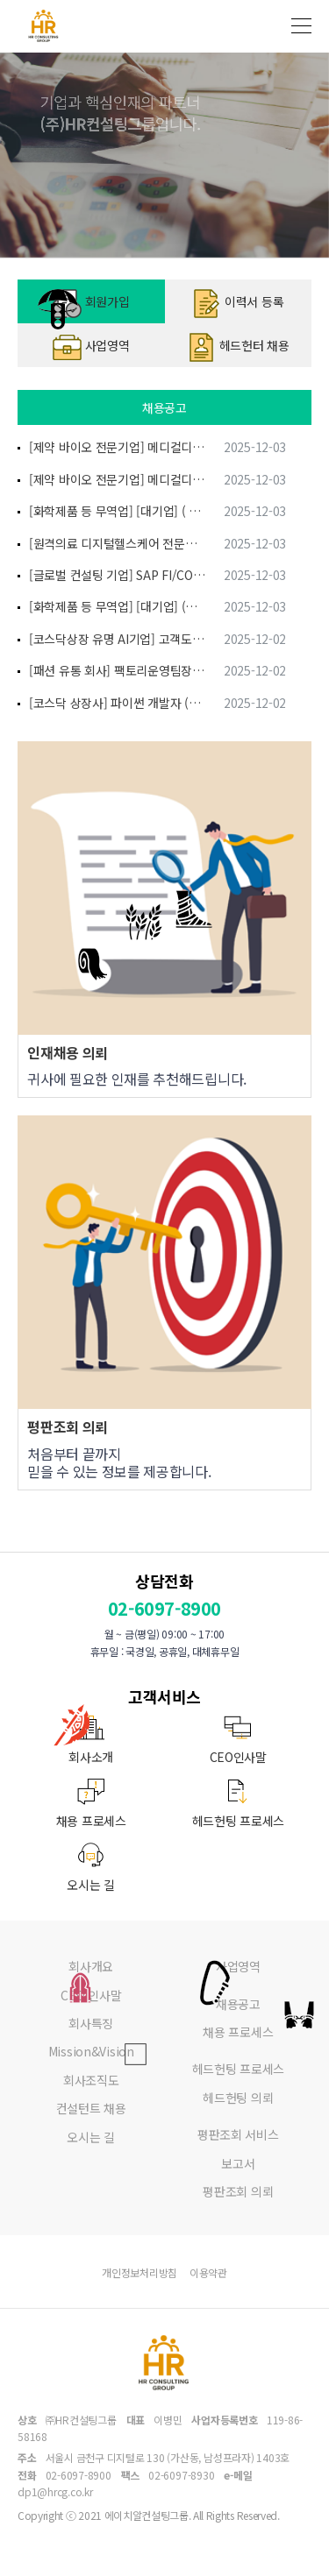 This screenshot has height=2576, width=329. Describe the element at coordinates (299, 2016) in the screenshot. I see `indicates a restricted or locked account status` at that location.